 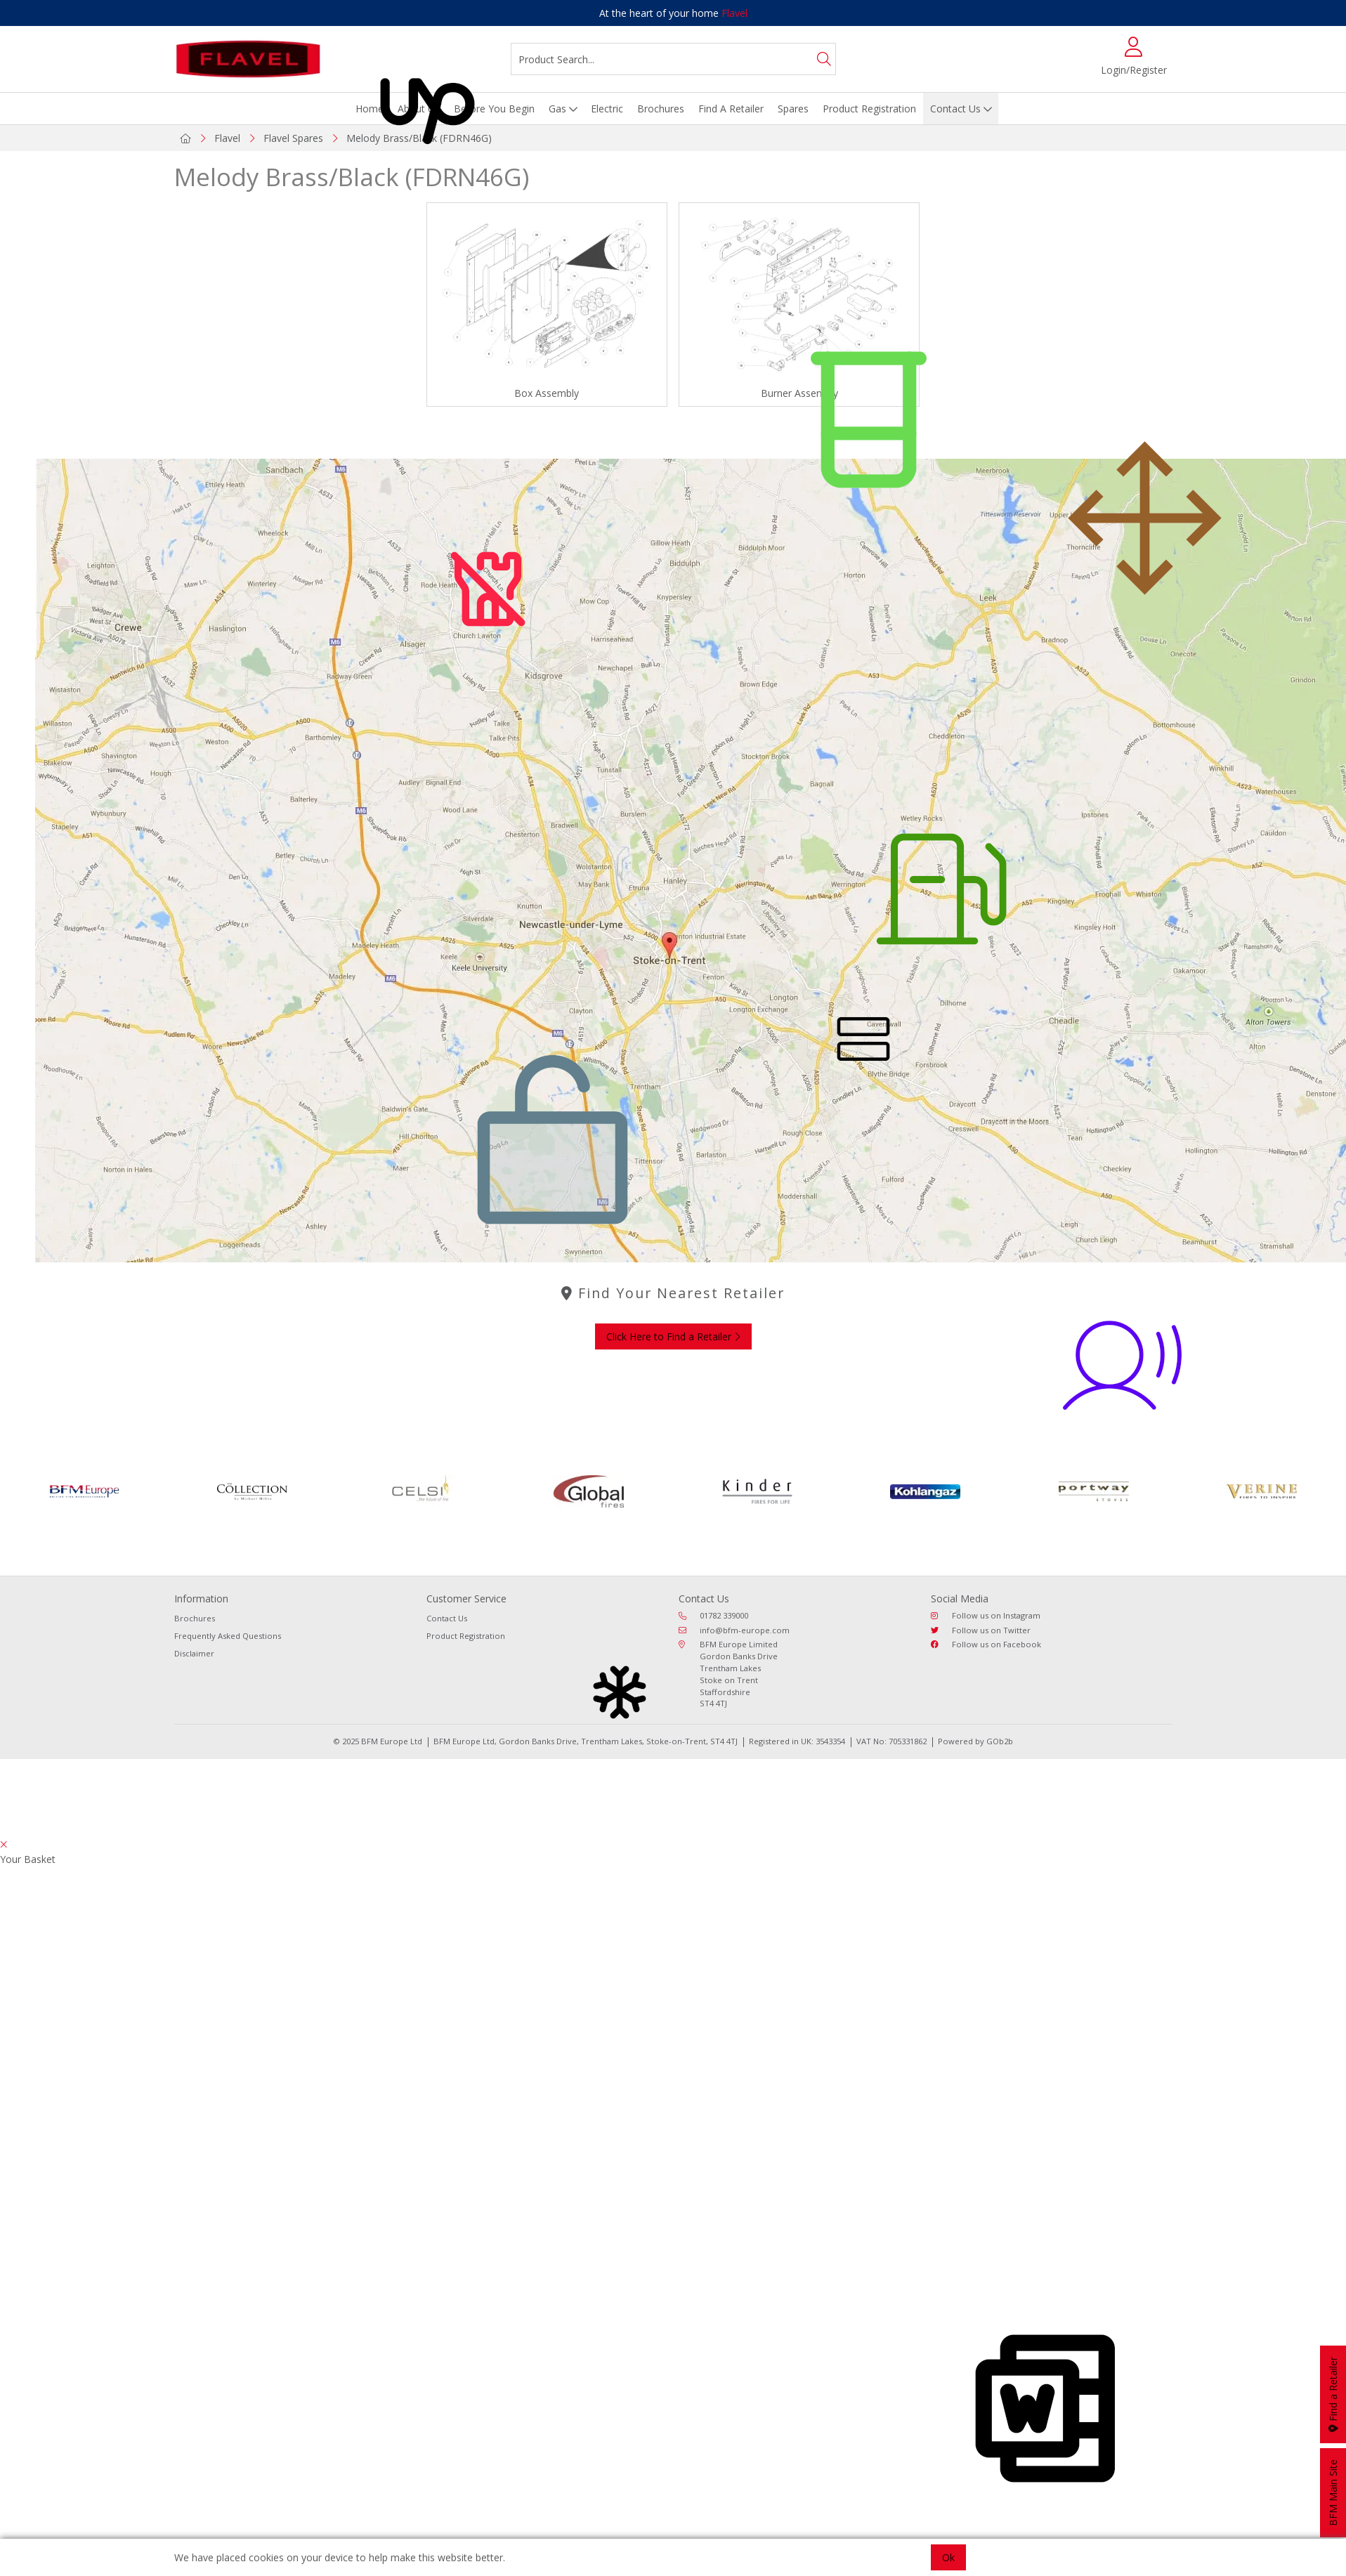 I want to click on move or reposition an element, so click(x=1144, y=518).